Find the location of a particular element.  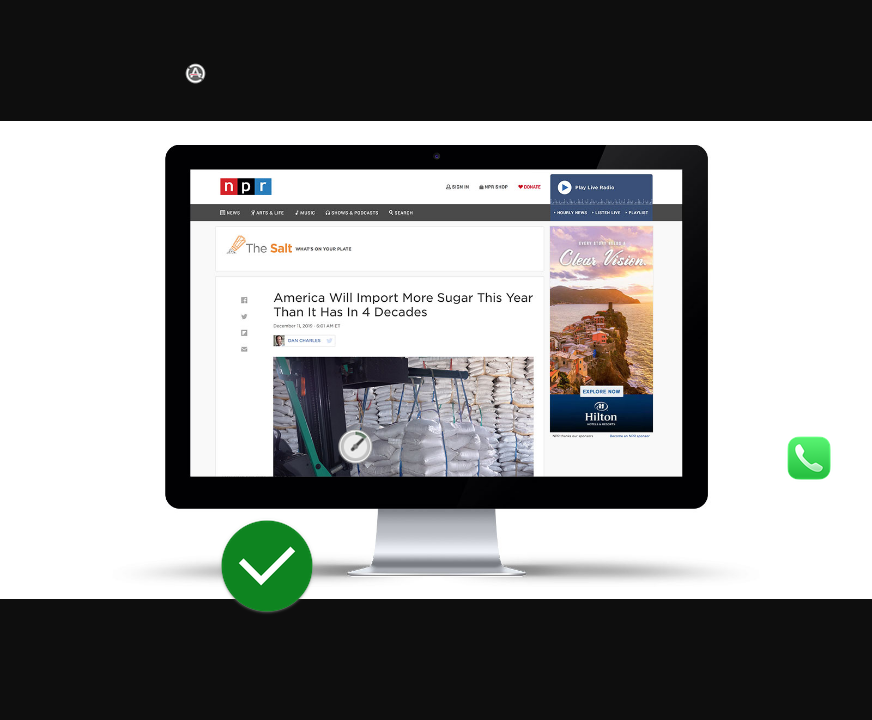

open system profiler application is located at coordinates (355, 446).